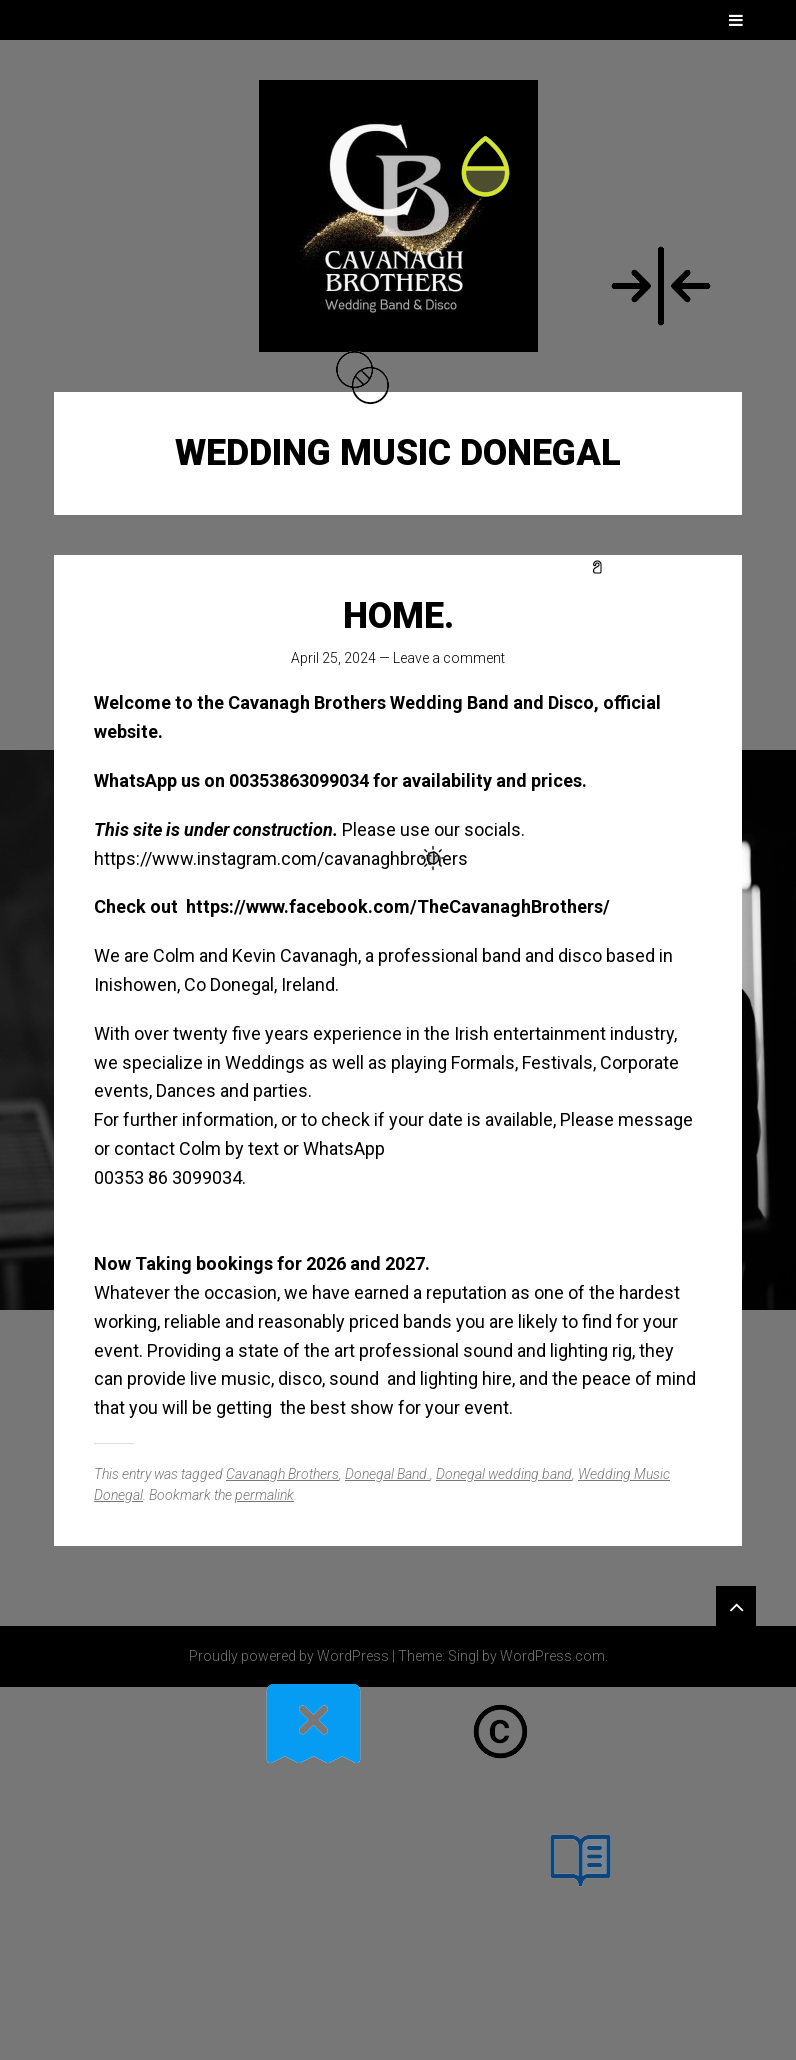 Image resolution: width=796 pixels, height=2060 pixels. What do you see at coordinates (313, 1723) in the screenshot?
I see `cancel or void a receipt` at bounding box center [313, 1723].